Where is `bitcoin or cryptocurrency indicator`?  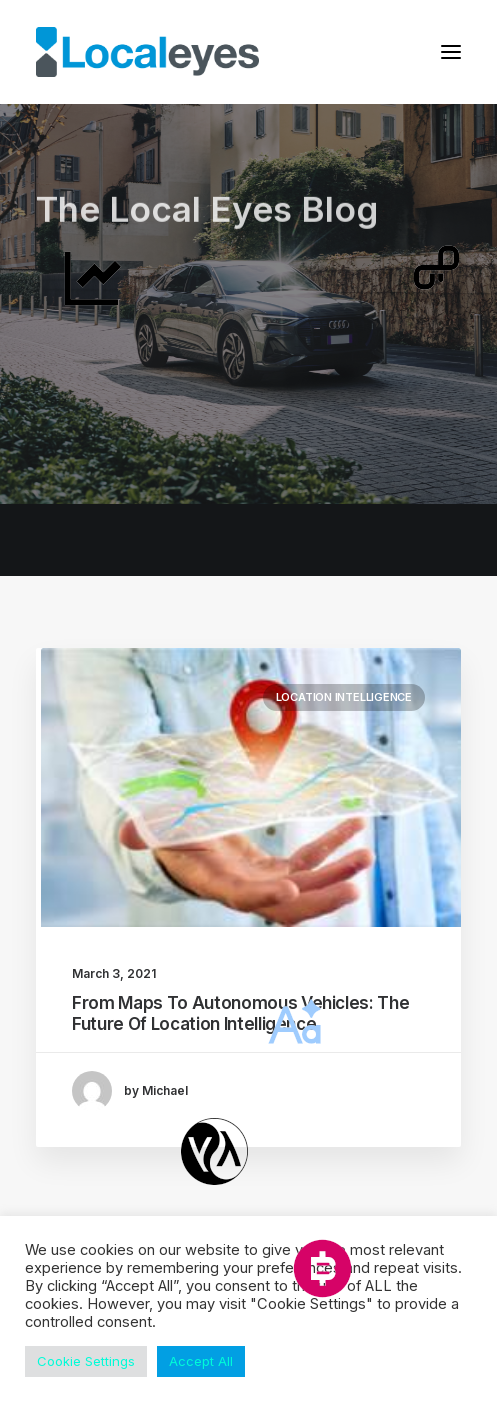 bitcoin or cryptocurrency indicator is located at coordinates (322, 1268).